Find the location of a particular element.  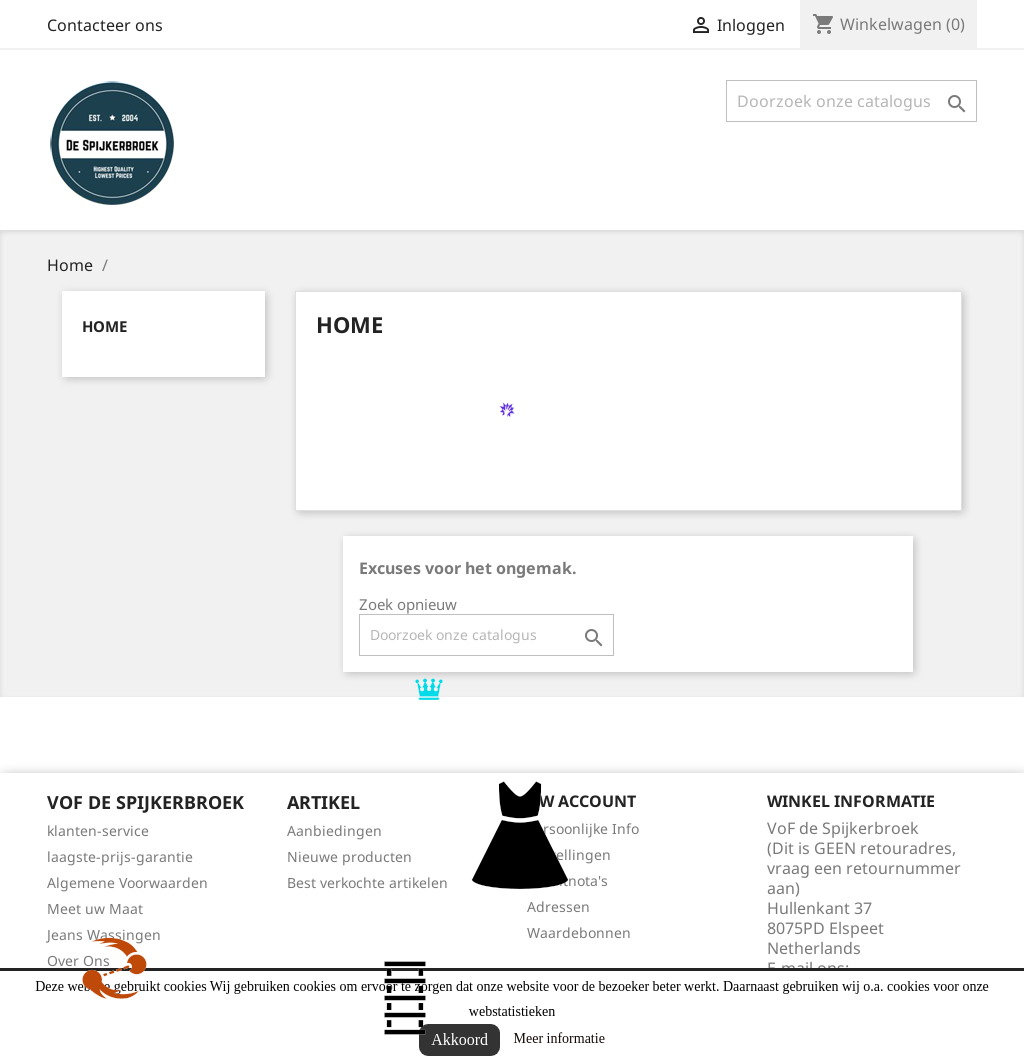

browse dresses or women's clothing is located at coordinates (520, 833).